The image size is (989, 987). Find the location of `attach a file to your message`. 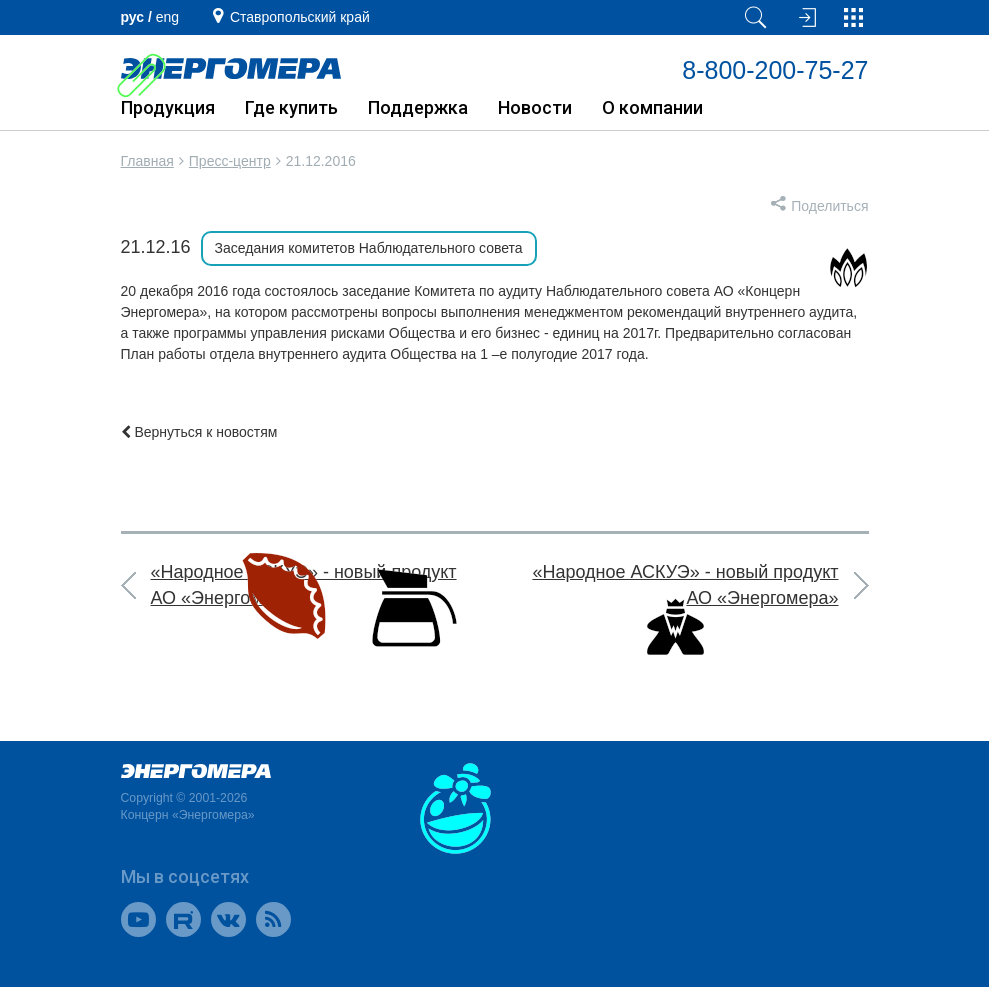

attach a file to your message is located at coordinates (141, 75).